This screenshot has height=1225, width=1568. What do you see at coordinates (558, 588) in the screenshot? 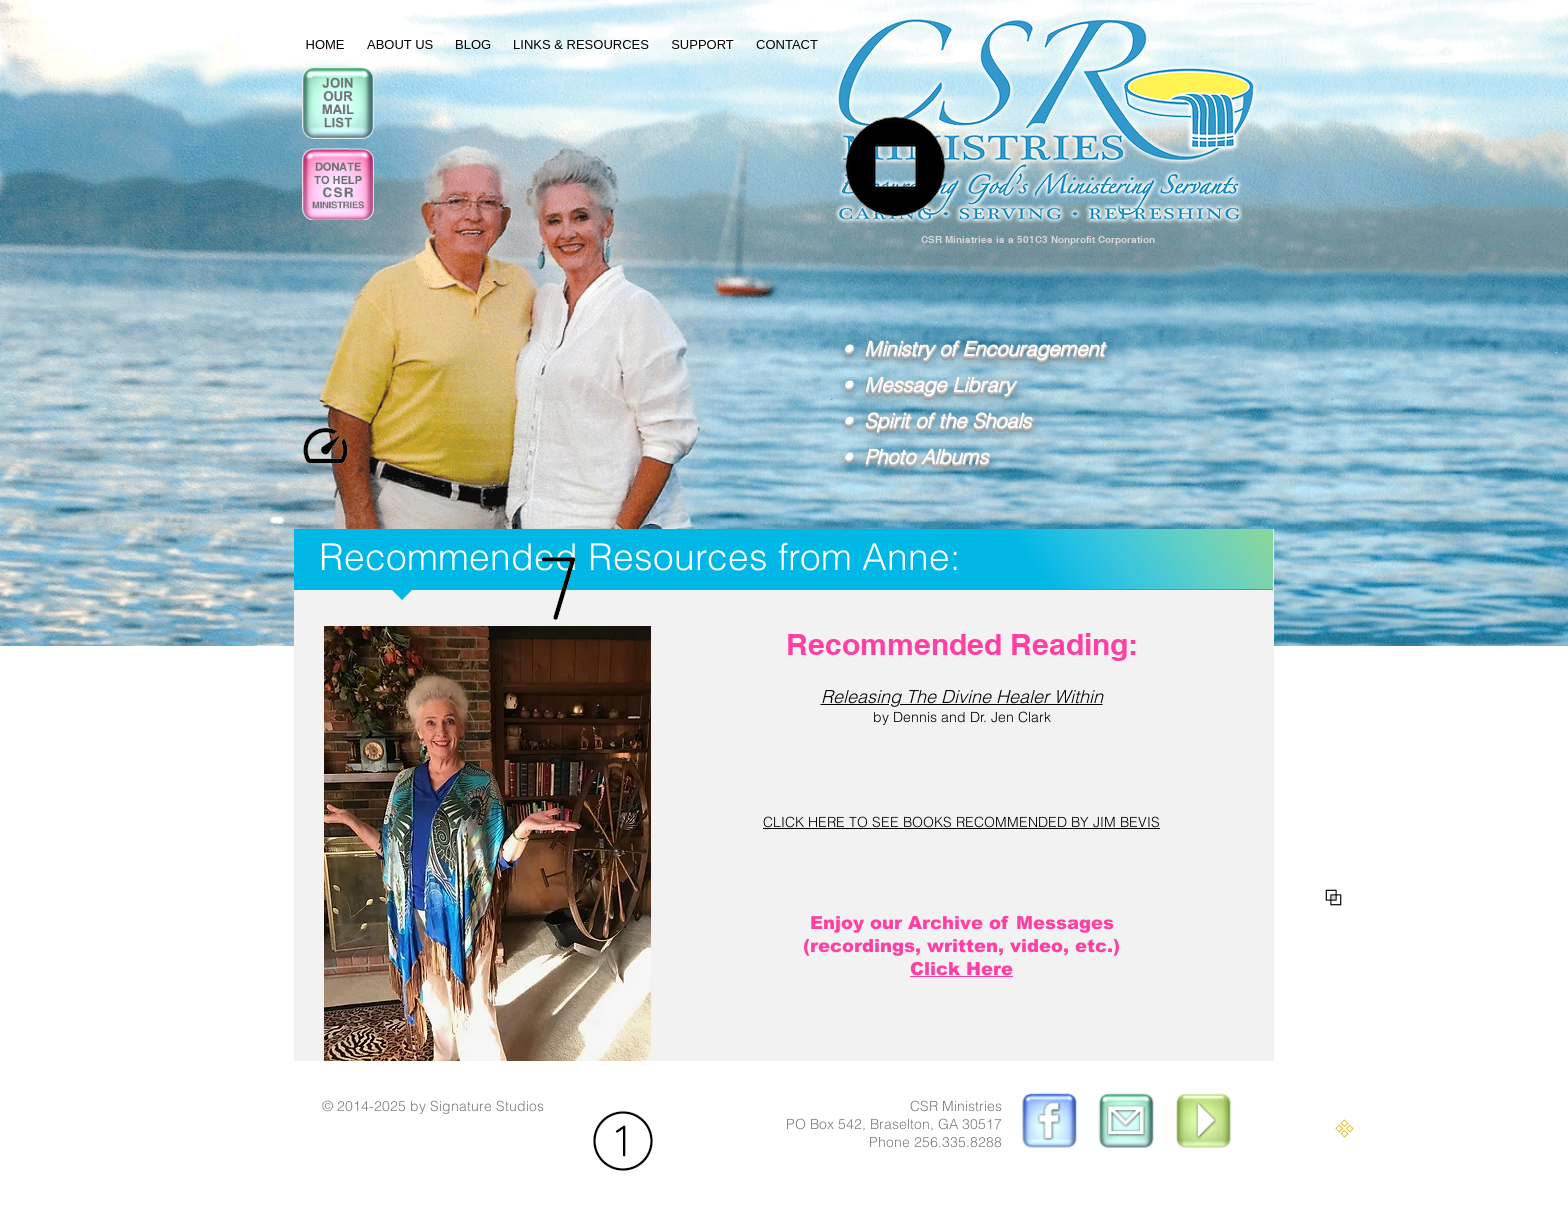
I see `indicates the number seven in a list or sequence` at bounding box center [558, 588].